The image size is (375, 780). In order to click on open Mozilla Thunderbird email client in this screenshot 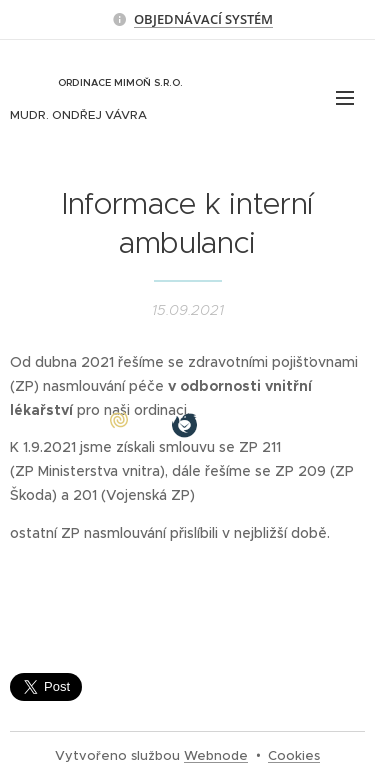, I will do `click(184, 425)`.